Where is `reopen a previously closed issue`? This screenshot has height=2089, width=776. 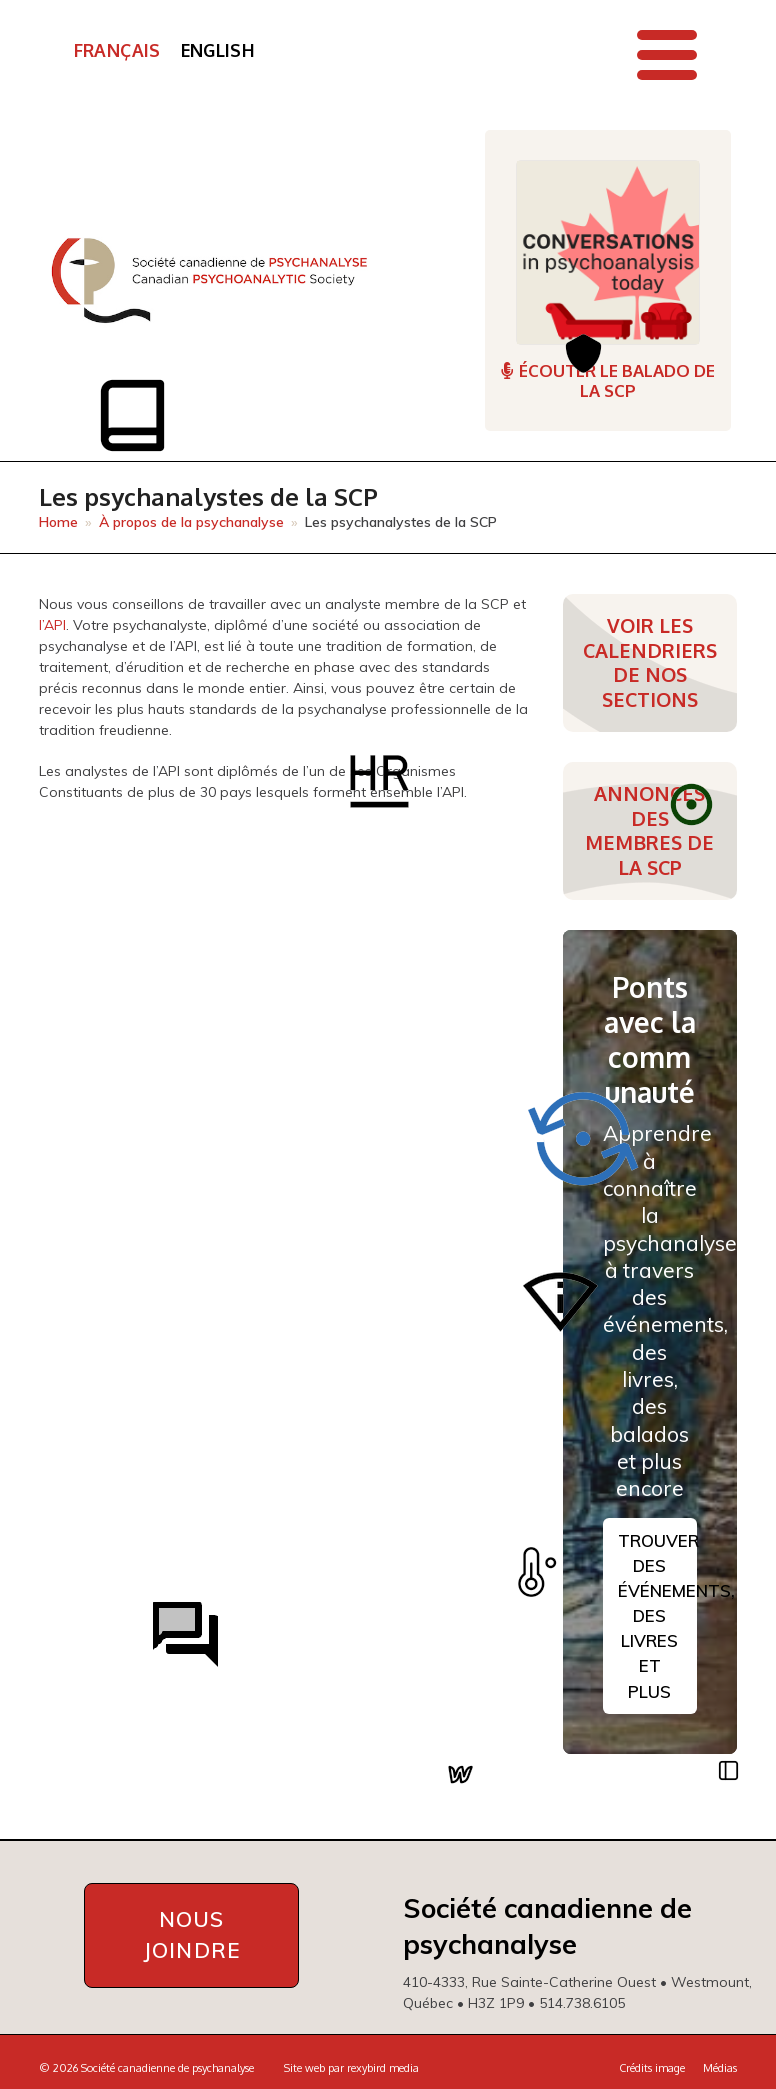
reopen a previously closed issue is located at coordinates (585, 1142).